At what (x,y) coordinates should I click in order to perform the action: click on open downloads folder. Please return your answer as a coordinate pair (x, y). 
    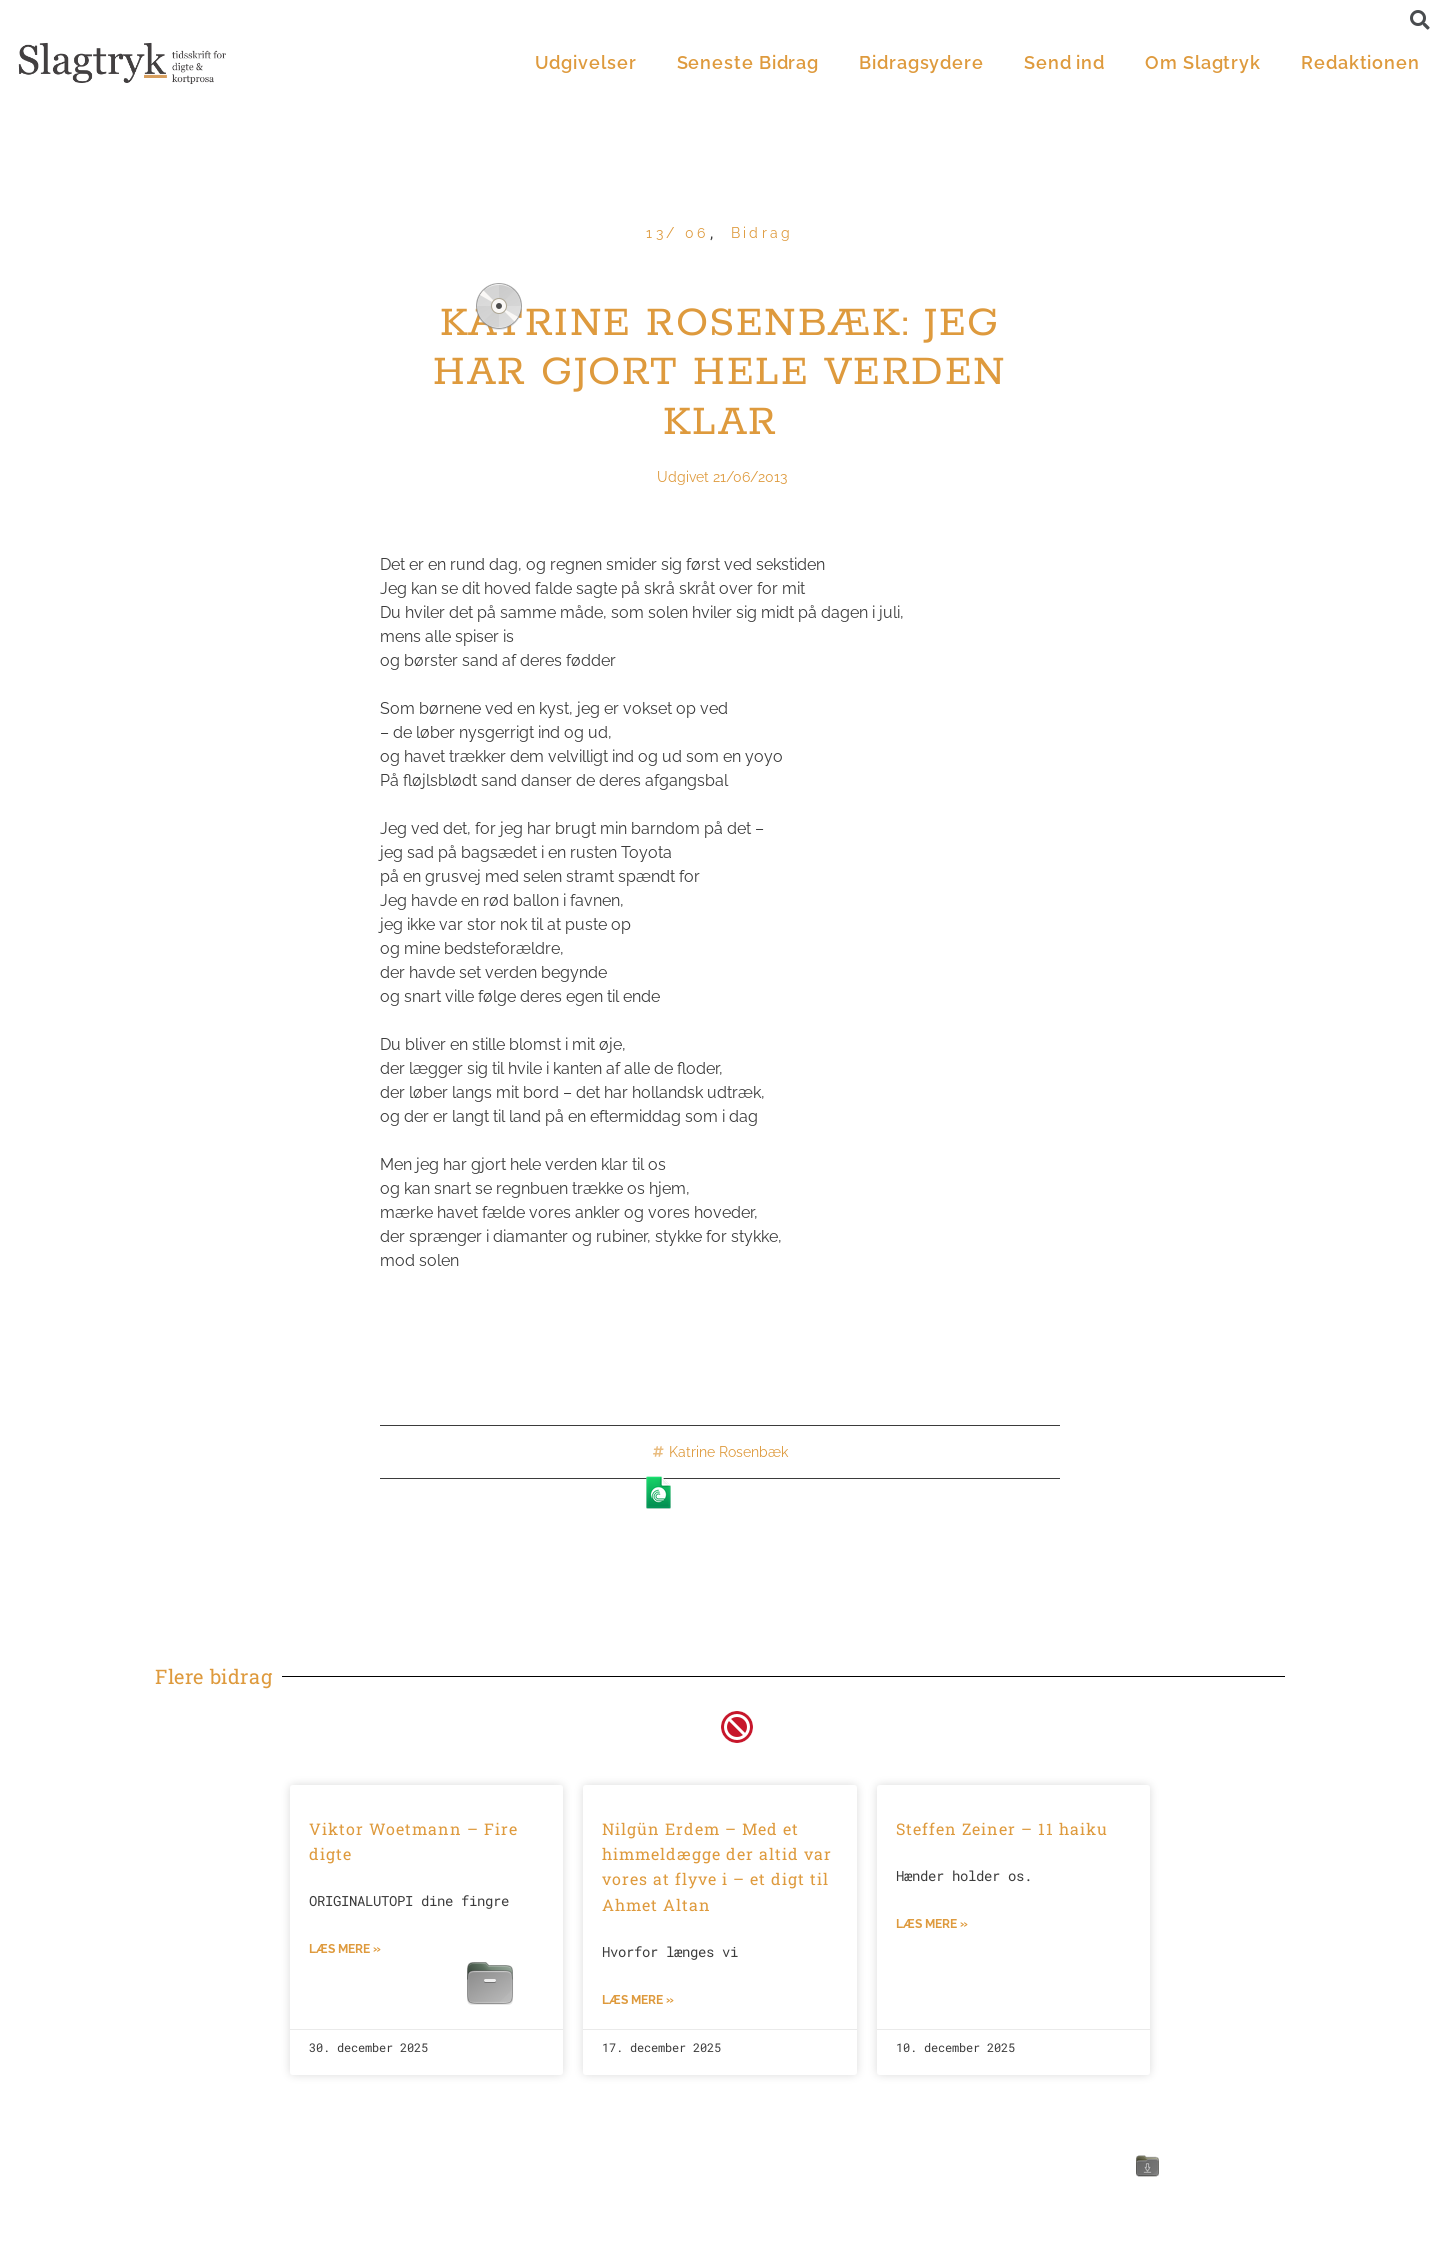
    Looking at the image, I should click on (1147, 2165).